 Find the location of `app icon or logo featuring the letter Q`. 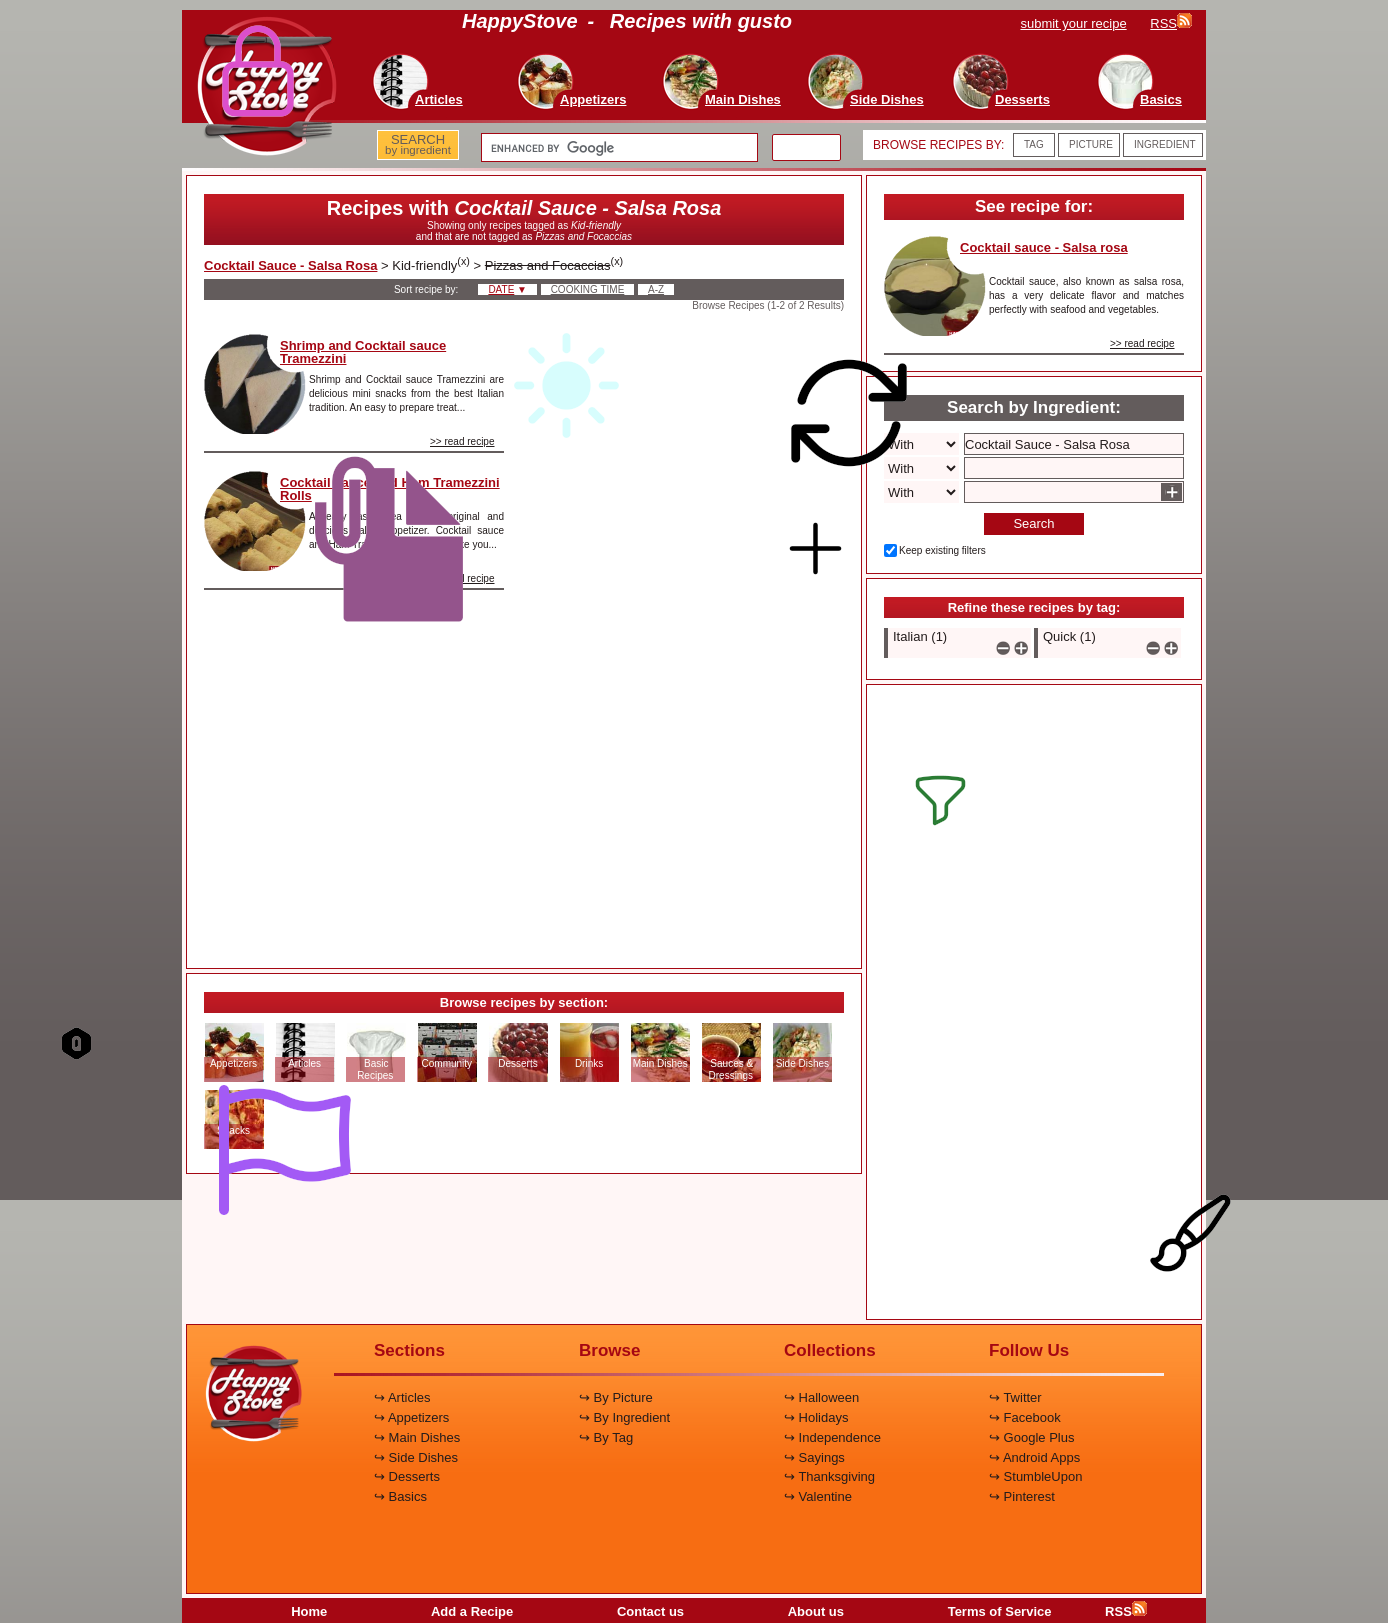

app icon or logo featuring the letter Q is located at coordinates (76, 1043).